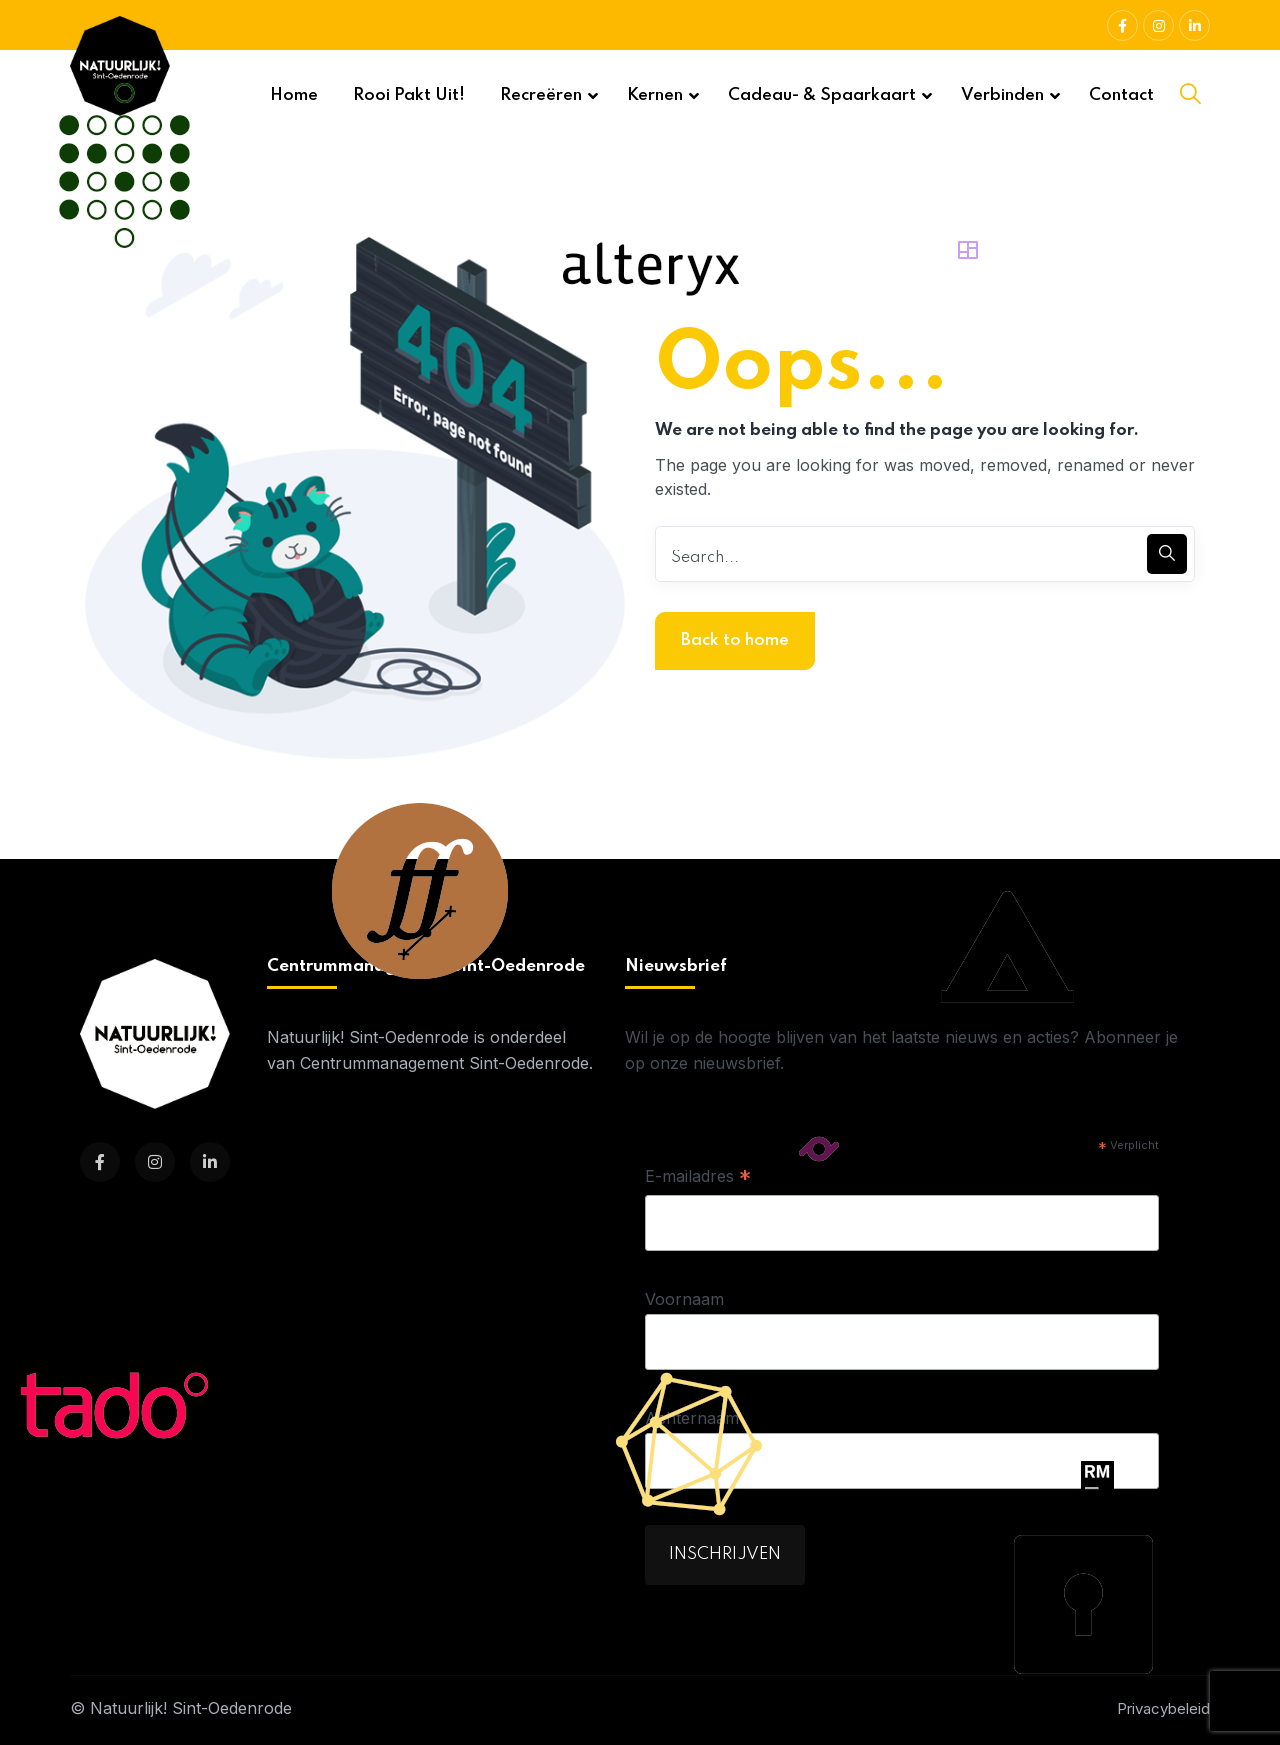 This screenshot has height=1745, width=1280. What do you see at coordinates (968, 250) in the screenshot?
I see `switch to masonry grid layout` at bounding box center [968, 250].